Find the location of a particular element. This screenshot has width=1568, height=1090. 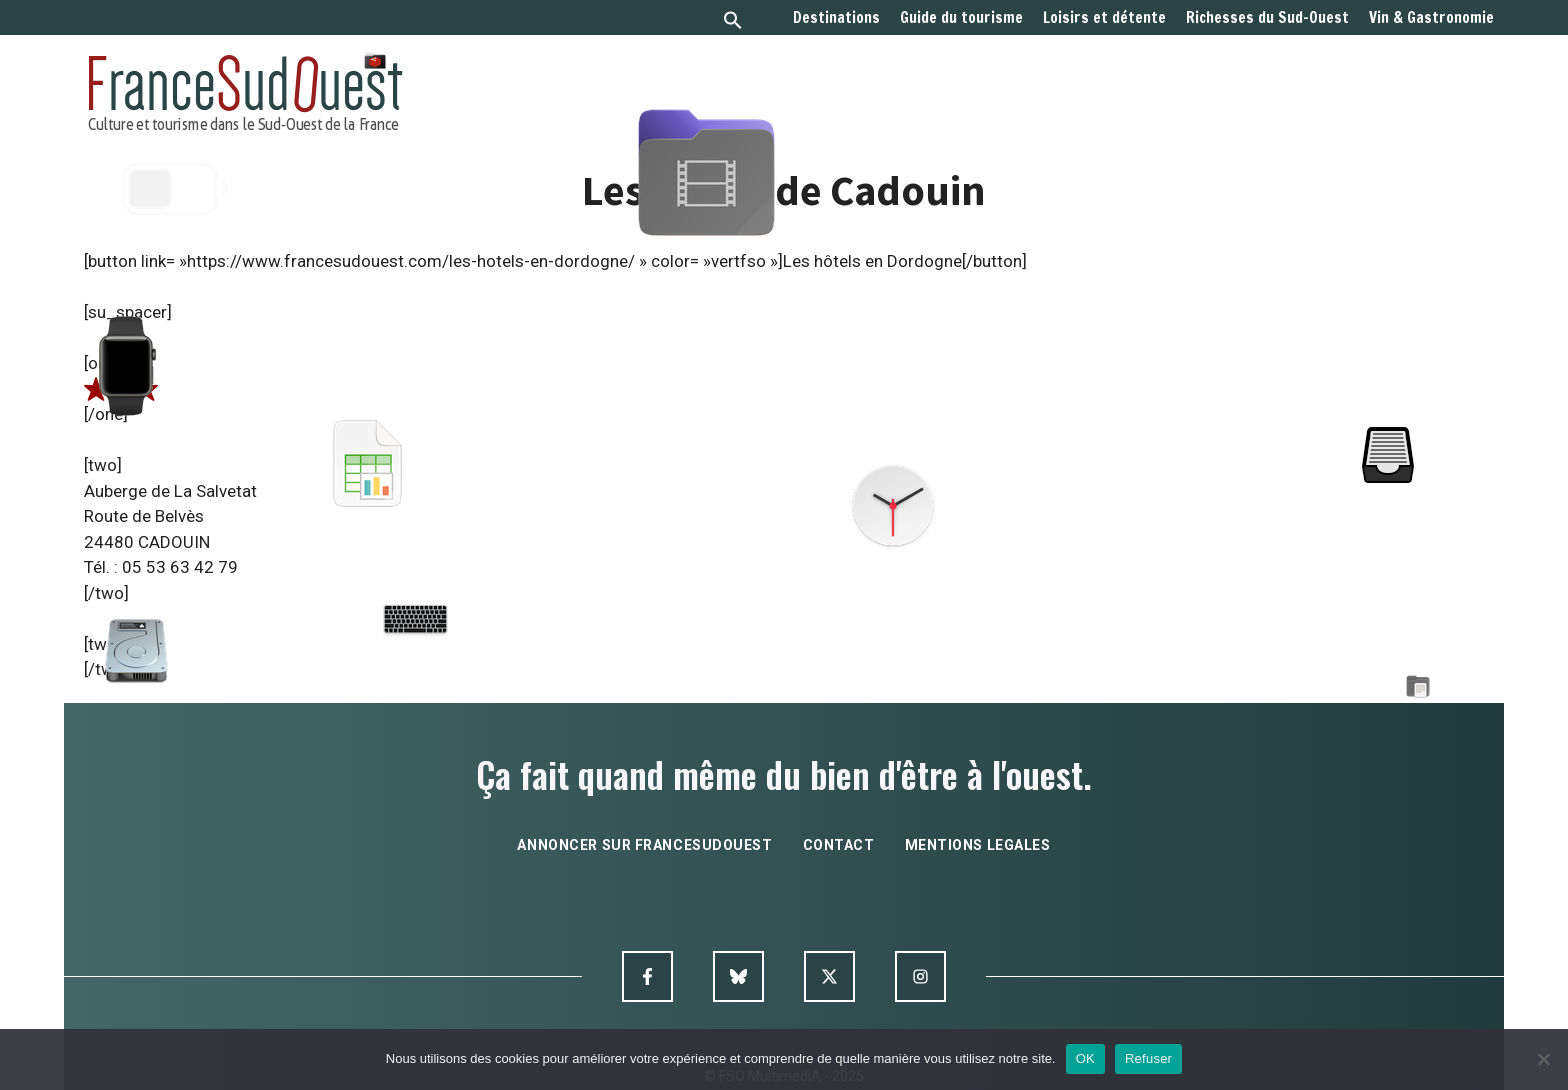

indicates an internal storage drive is located at coordinates (136, 652).